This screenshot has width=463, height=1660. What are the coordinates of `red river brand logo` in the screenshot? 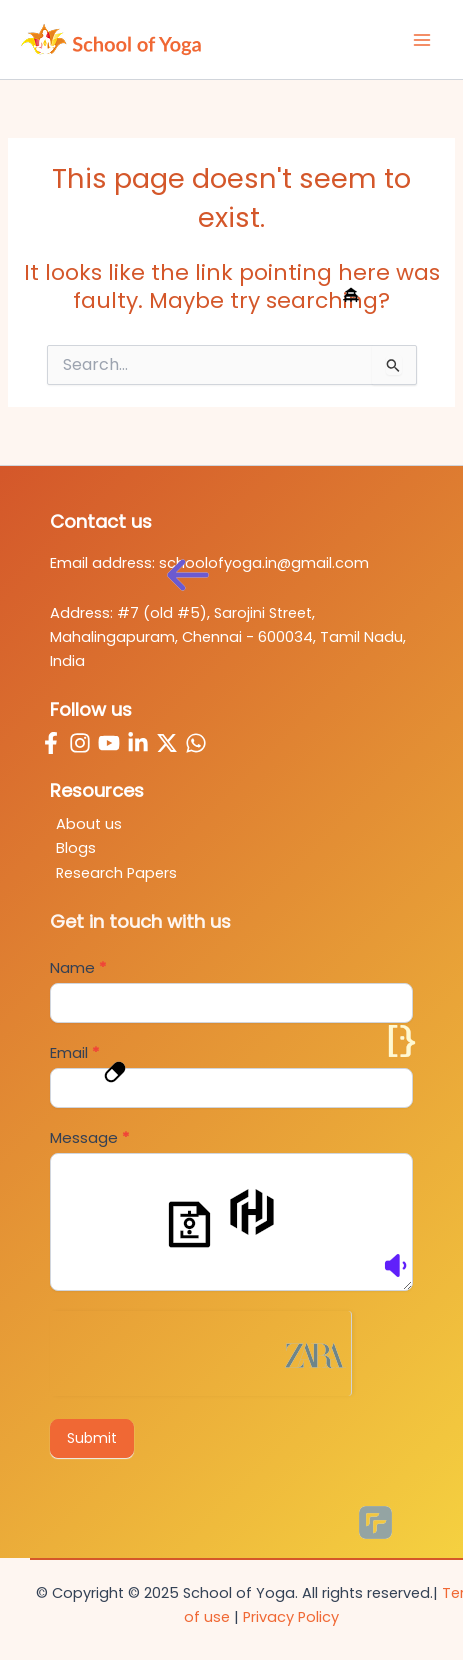 It's located at (375, 1522).